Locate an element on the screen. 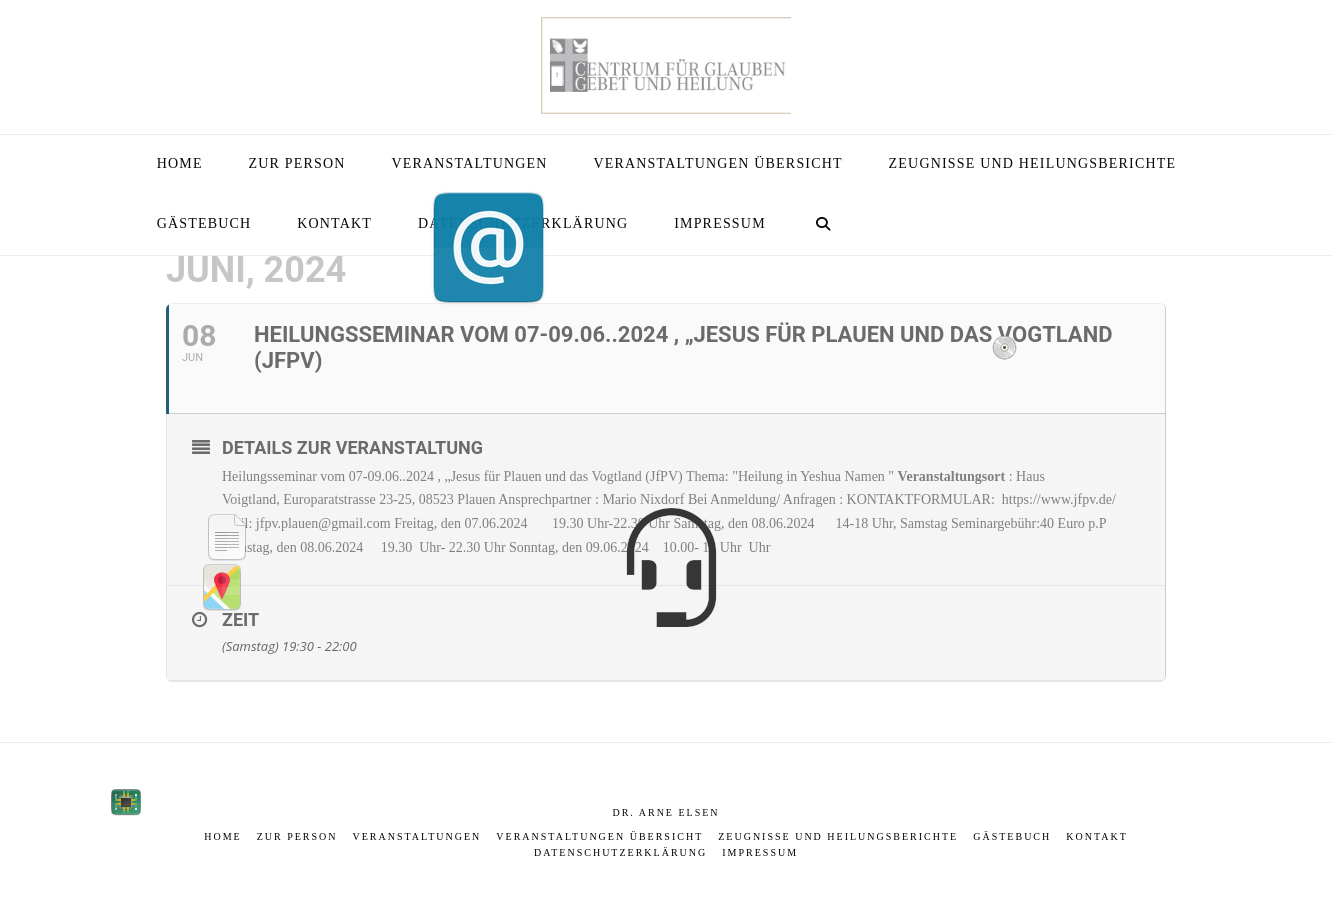 The width and height of the screenshot is (1332, 924). audio or headset settings is located at coordinates (671, 567).